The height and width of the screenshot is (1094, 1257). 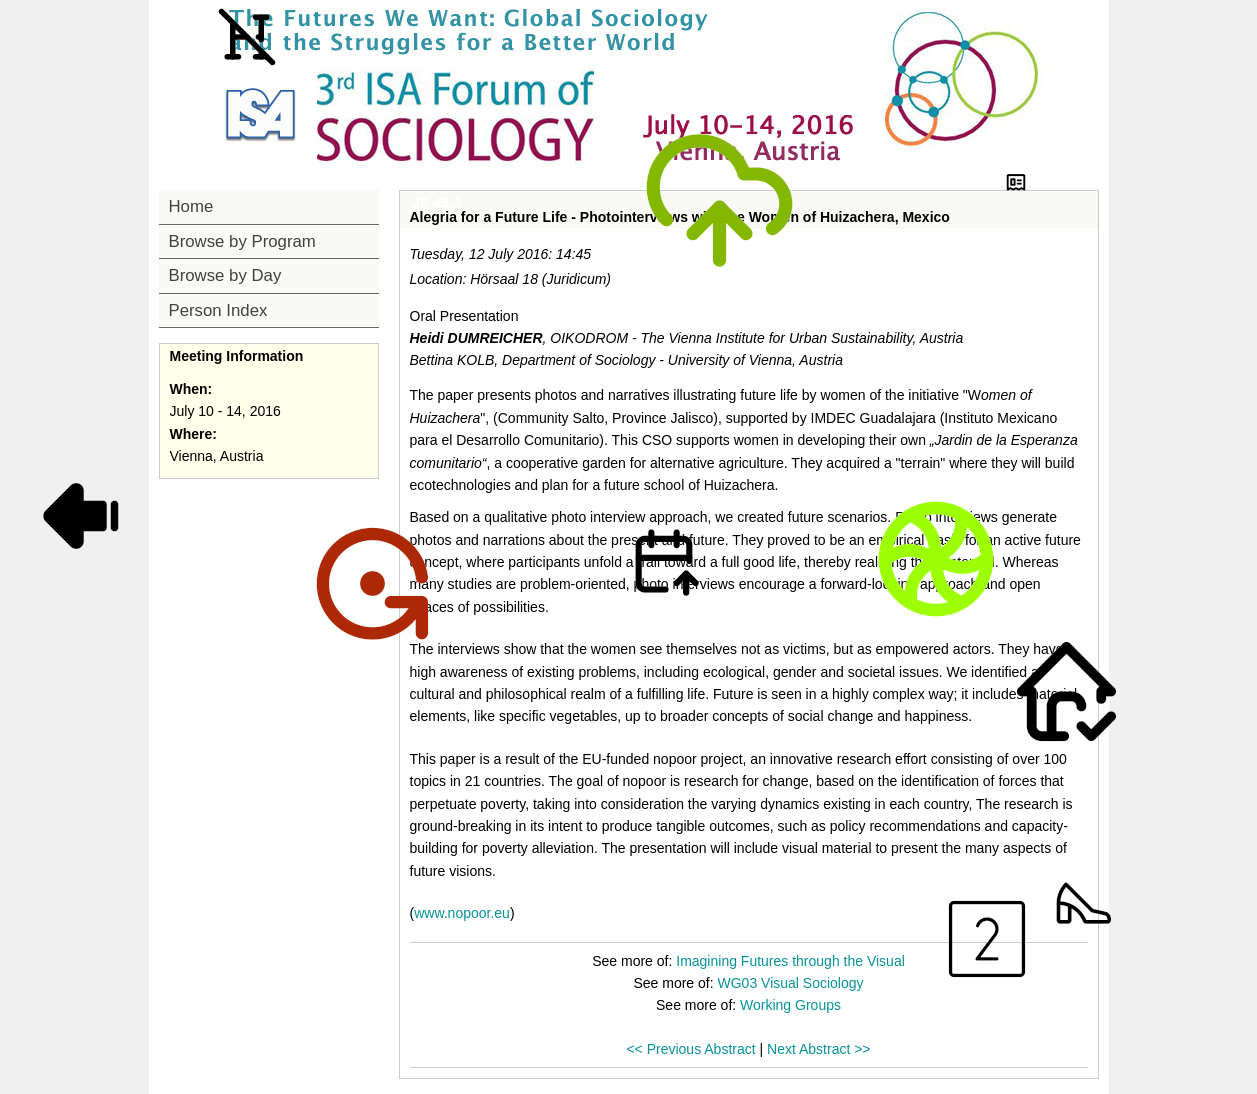 I want to click on browse women's footwear category, so click(x=1081, y=905).